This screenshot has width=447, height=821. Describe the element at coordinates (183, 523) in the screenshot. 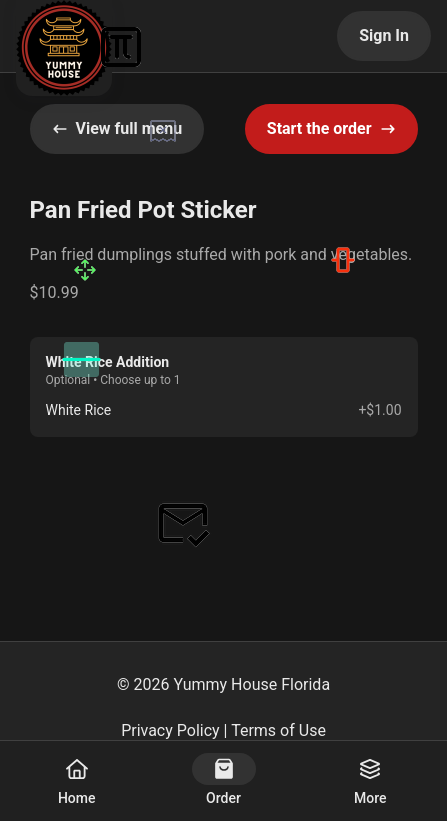

I see `mark an email as read` at that location.